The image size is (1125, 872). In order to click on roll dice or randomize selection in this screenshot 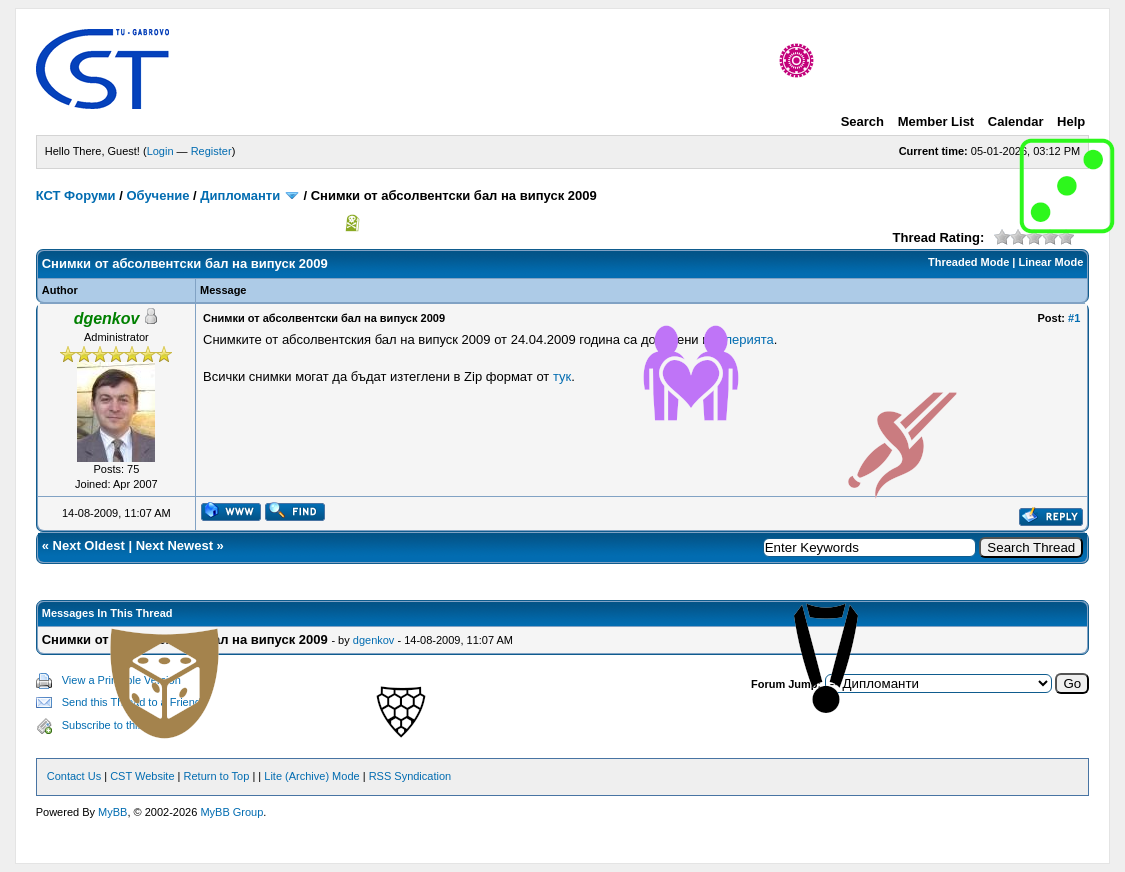, I will do `click(1067, 186)`.